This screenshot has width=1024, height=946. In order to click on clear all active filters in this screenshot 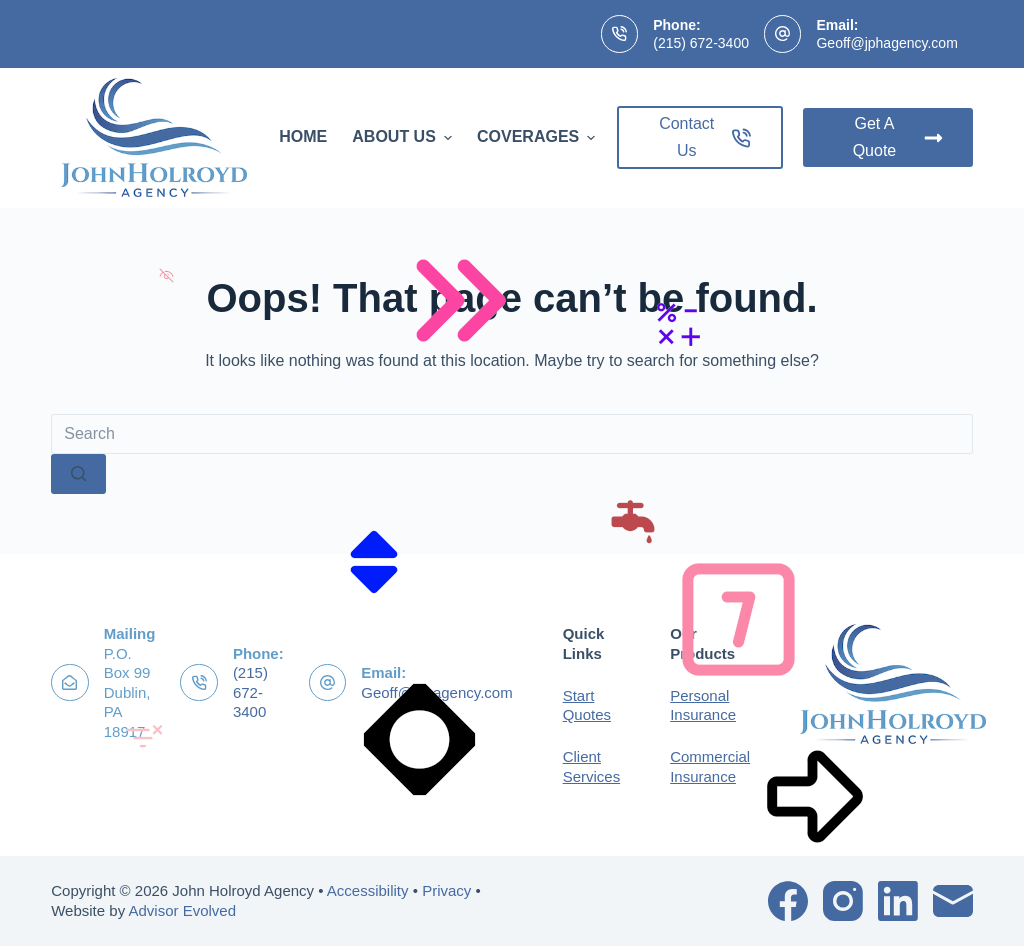, I will do `click(144, 738)`.